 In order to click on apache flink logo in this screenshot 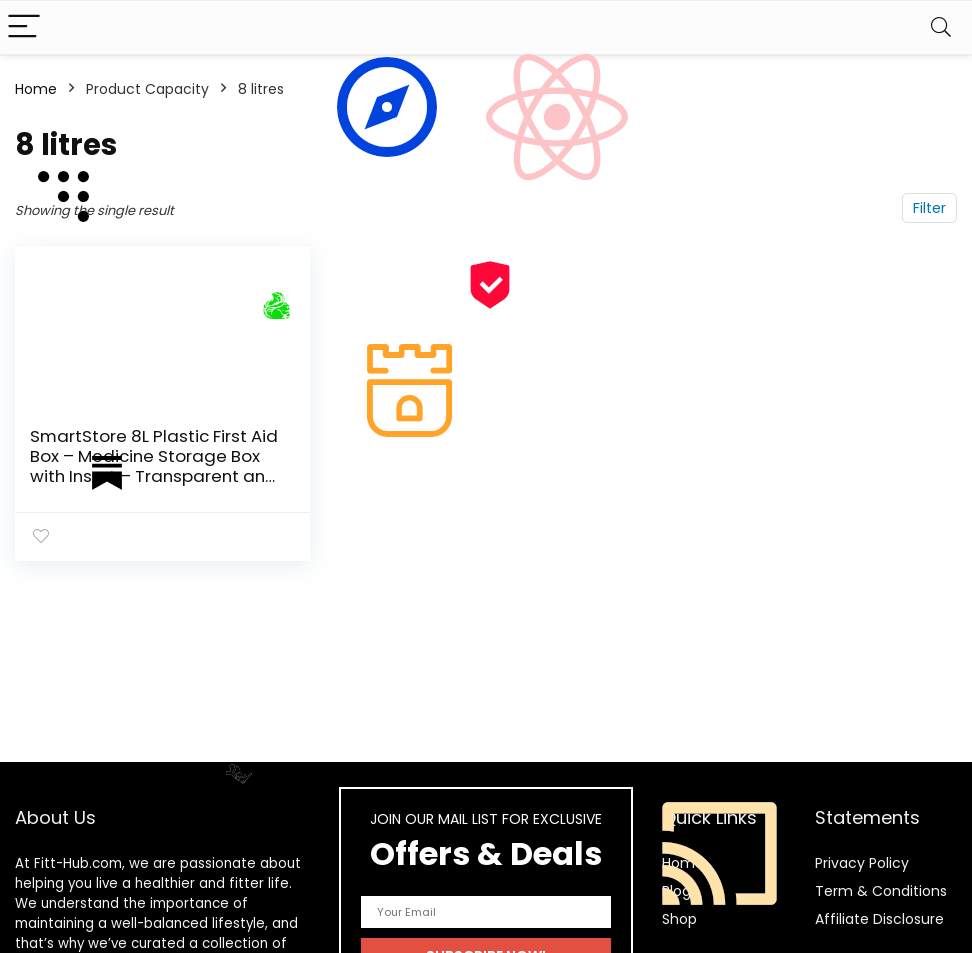, I will do `click(276, 305)`.